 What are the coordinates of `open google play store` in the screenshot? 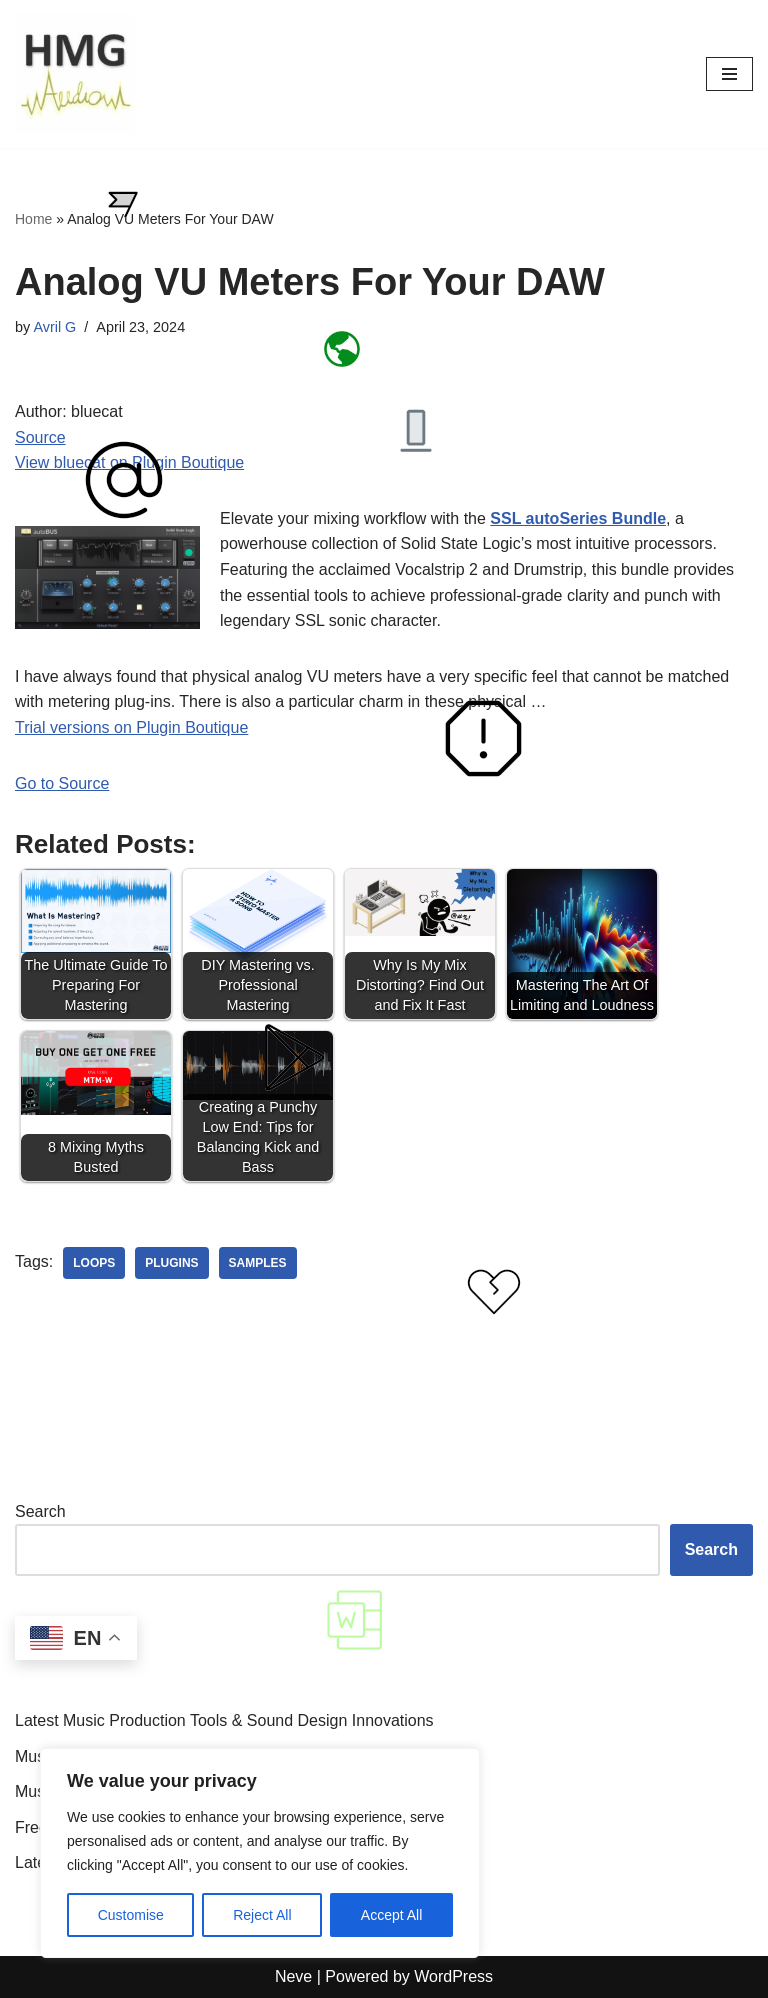 It's located at (288, 1057).